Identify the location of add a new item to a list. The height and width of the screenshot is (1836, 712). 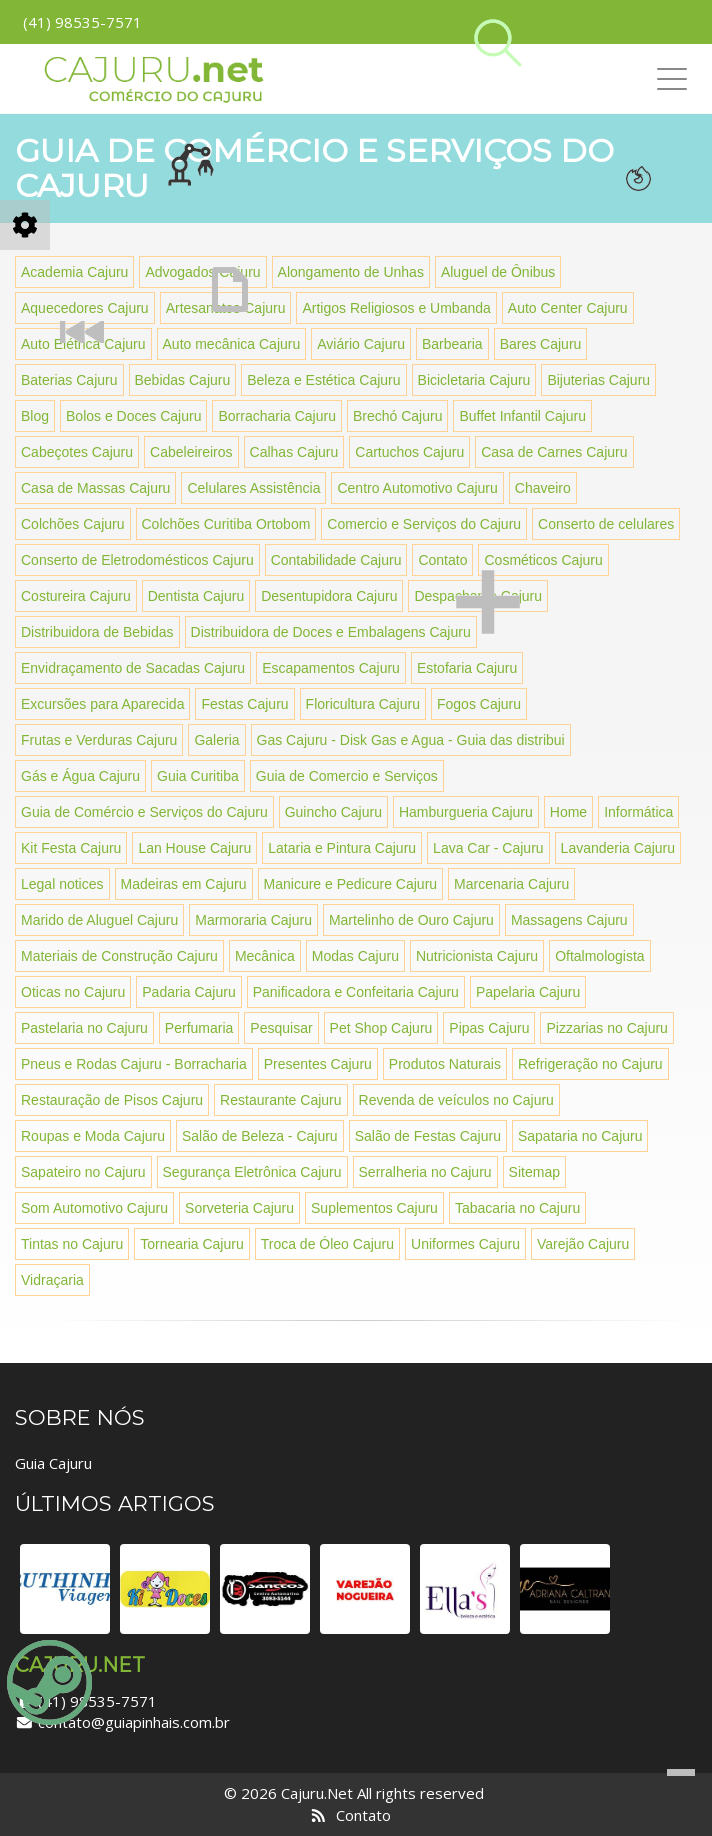
(488, 602).